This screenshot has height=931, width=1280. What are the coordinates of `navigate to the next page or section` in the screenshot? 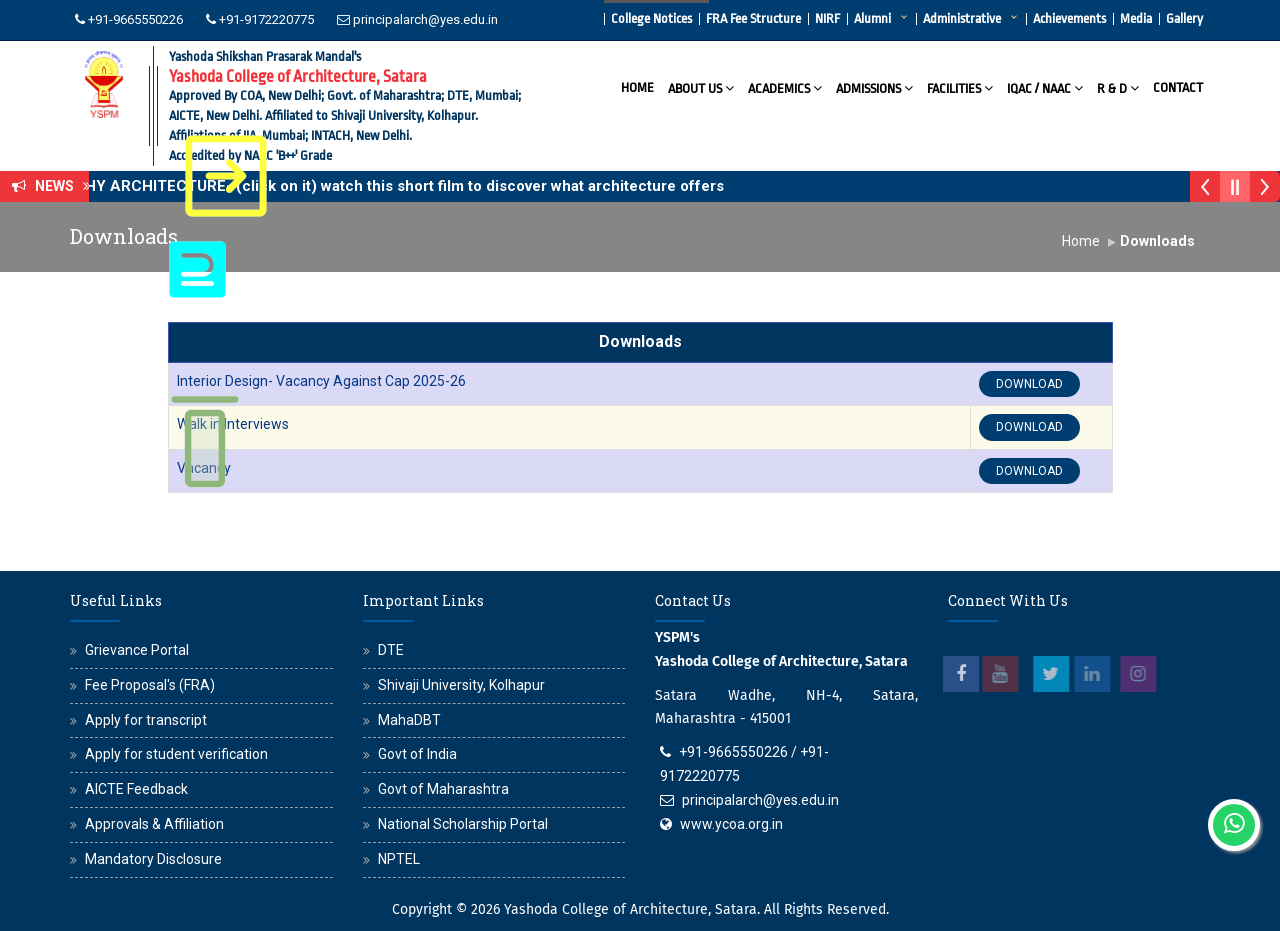 It's located at (226, 176).